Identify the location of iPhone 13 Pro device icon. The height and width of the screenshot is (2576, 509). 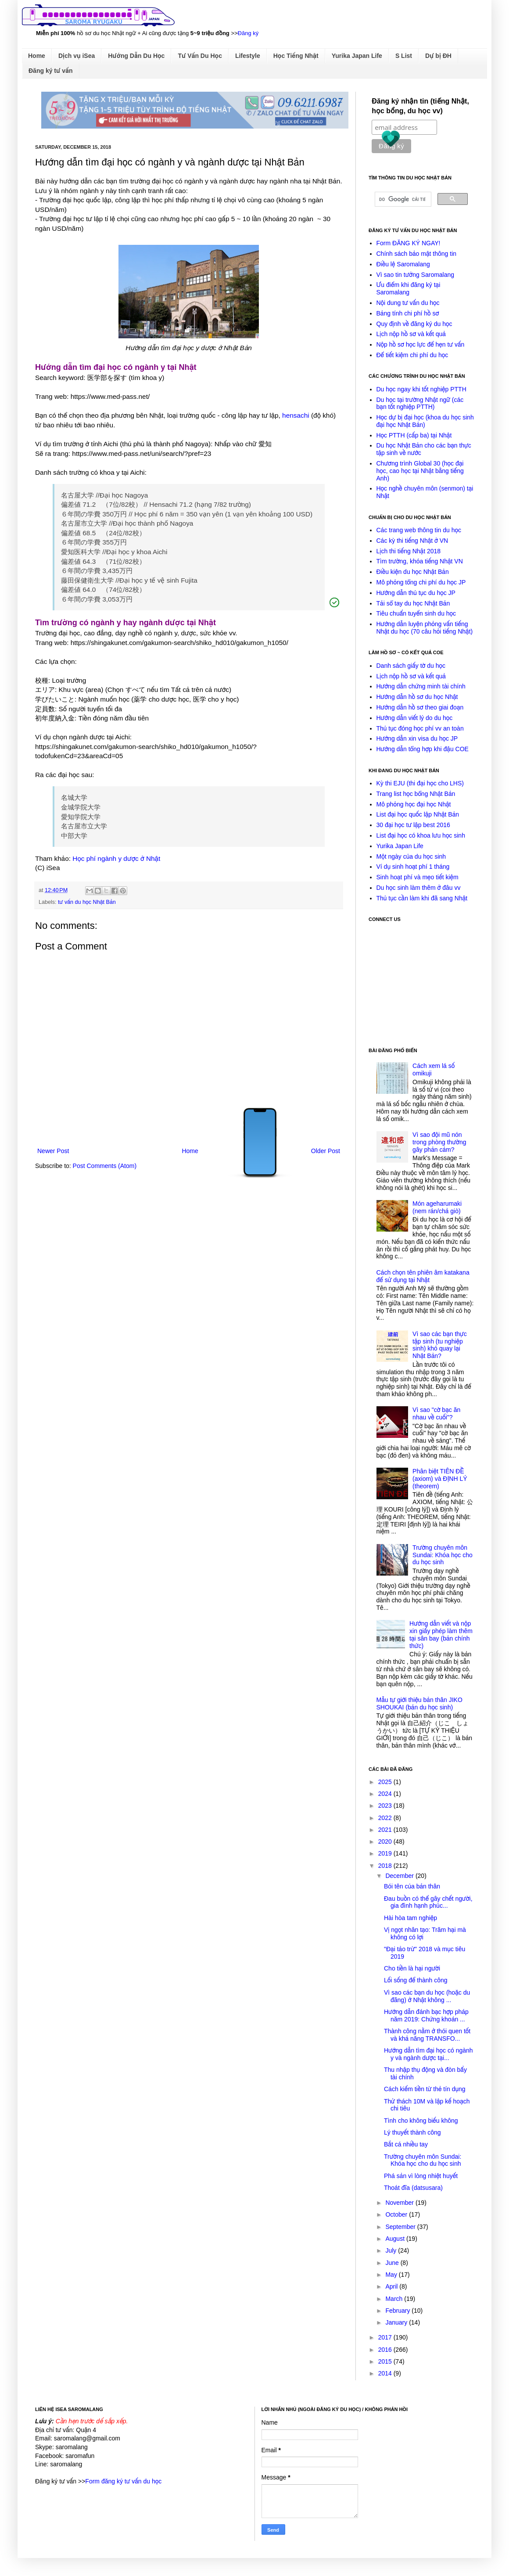
(260, 1143).